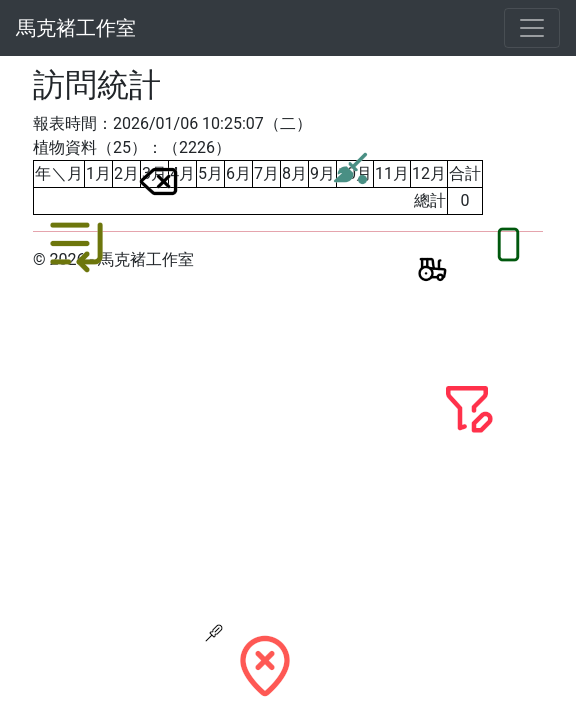 Image resolution: width=576 pixels, height=720 pixels. What do you see at coordinates (158, 181) in the screenshot?
I see `delete selected item` at bounding box center [158, 181].